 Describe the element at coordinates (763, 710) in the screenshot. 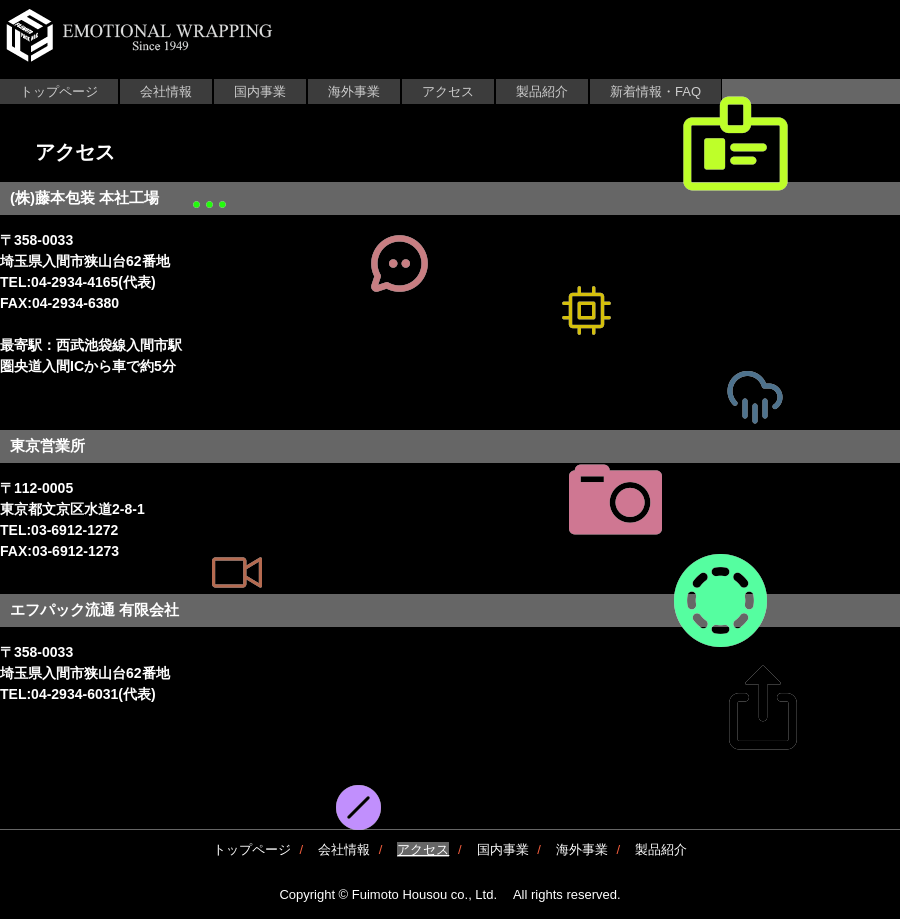

I see `share this content` at that location.